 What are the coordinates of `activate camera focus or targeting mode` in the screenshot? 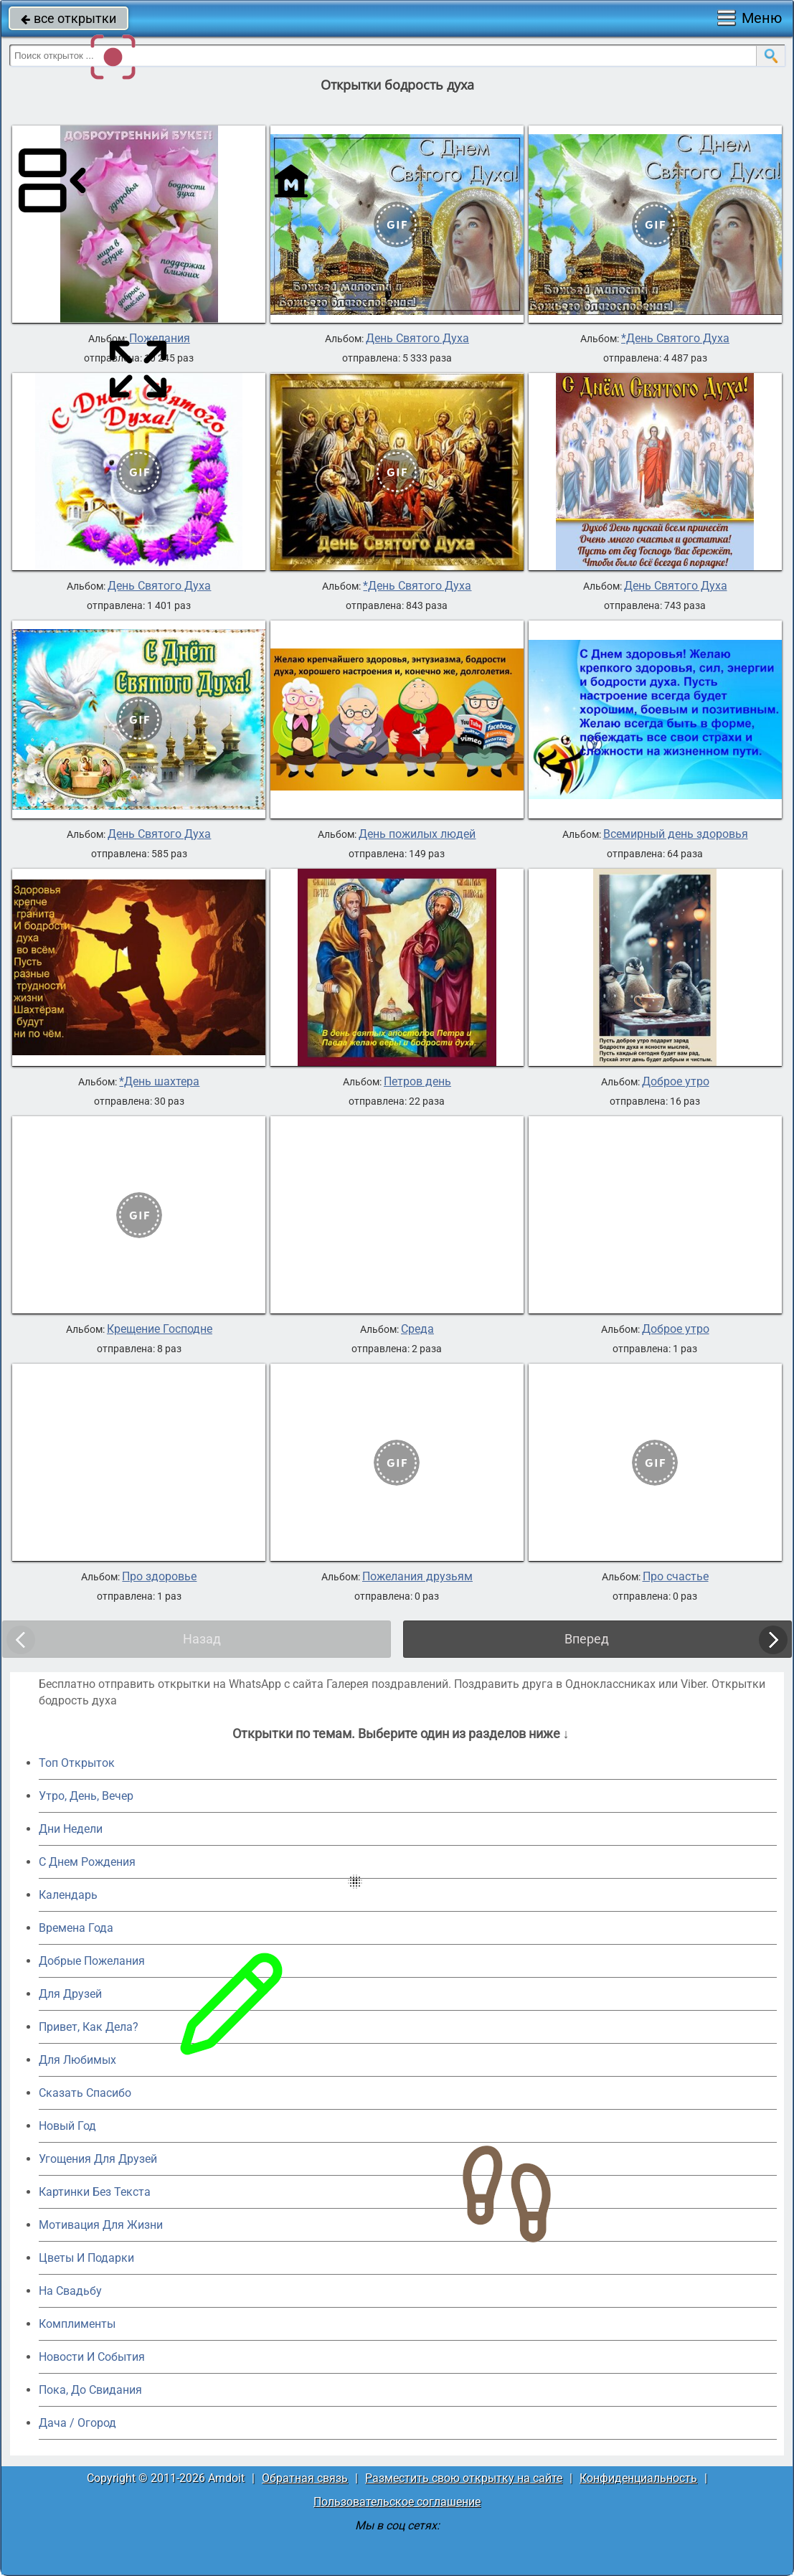 It's located at (113, 57).